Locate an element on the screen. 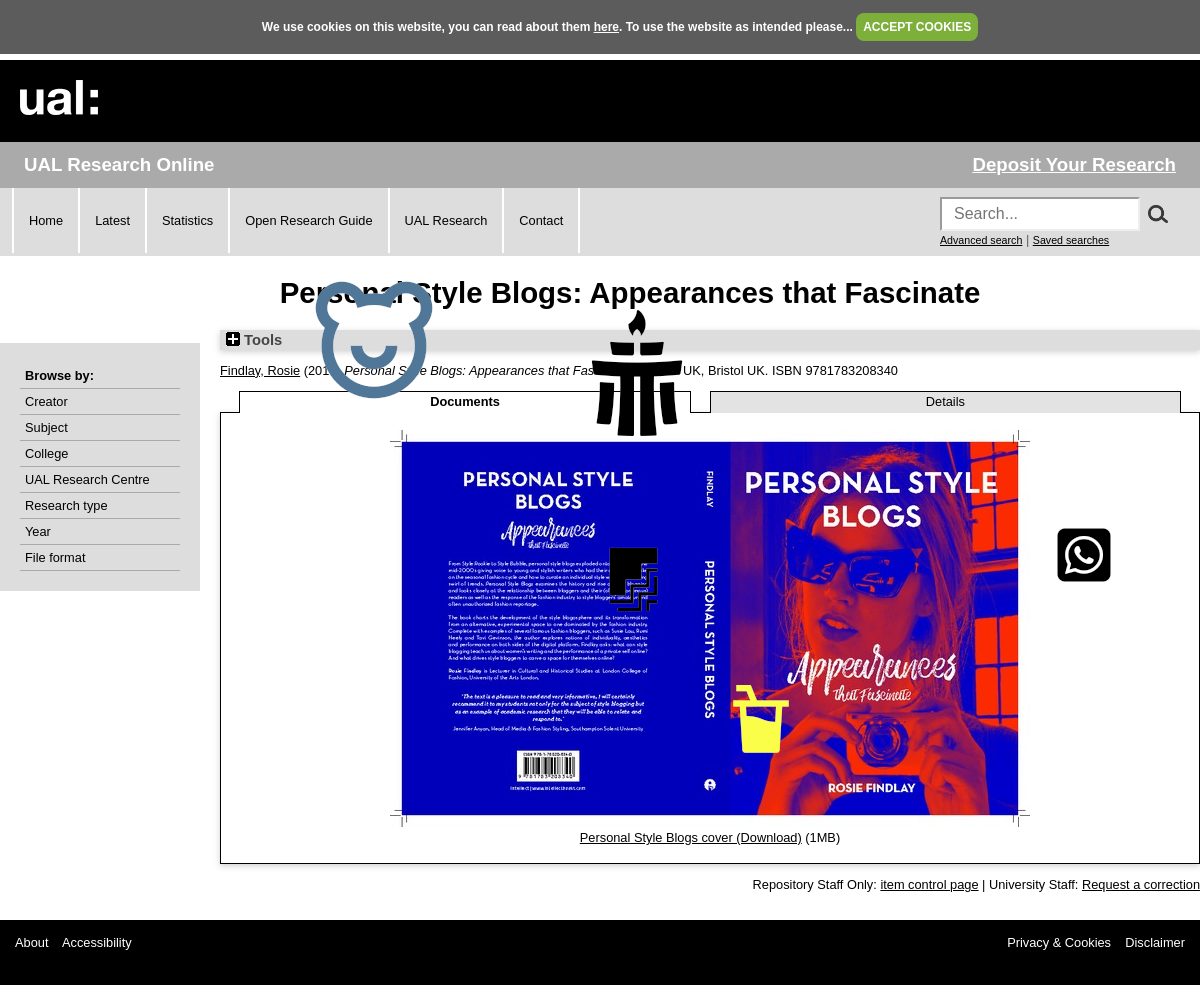  select bear avatar or profile icon is located at coordinates (374, 340).